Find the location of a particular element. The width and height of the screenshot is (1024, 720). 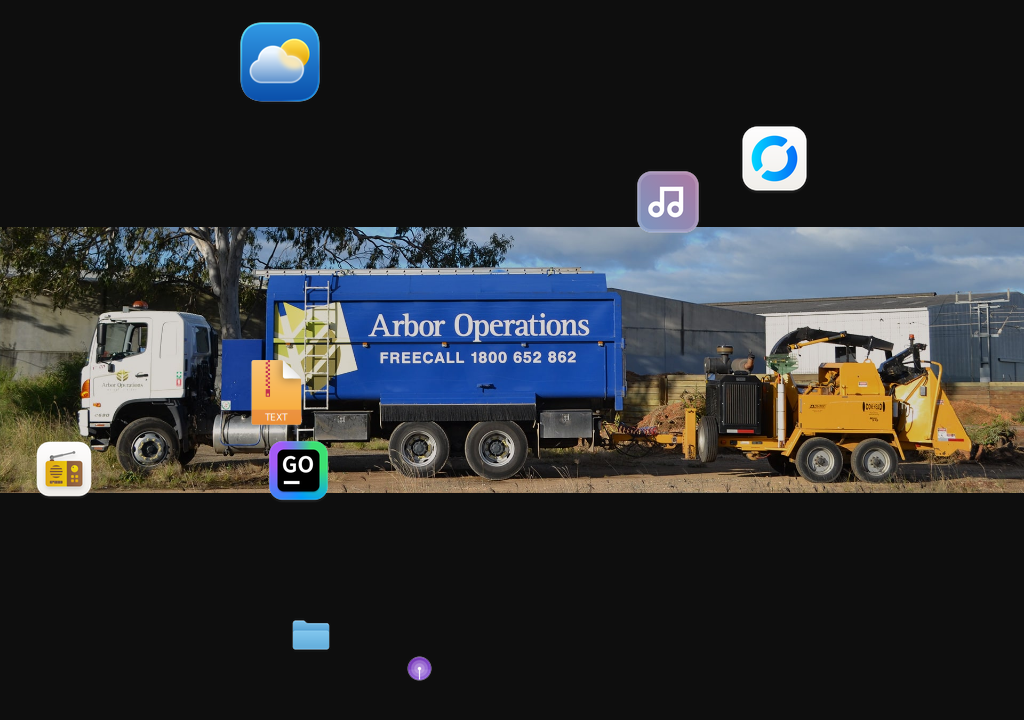

open shortwave radio streaming app is located at coordinates (64, 469).